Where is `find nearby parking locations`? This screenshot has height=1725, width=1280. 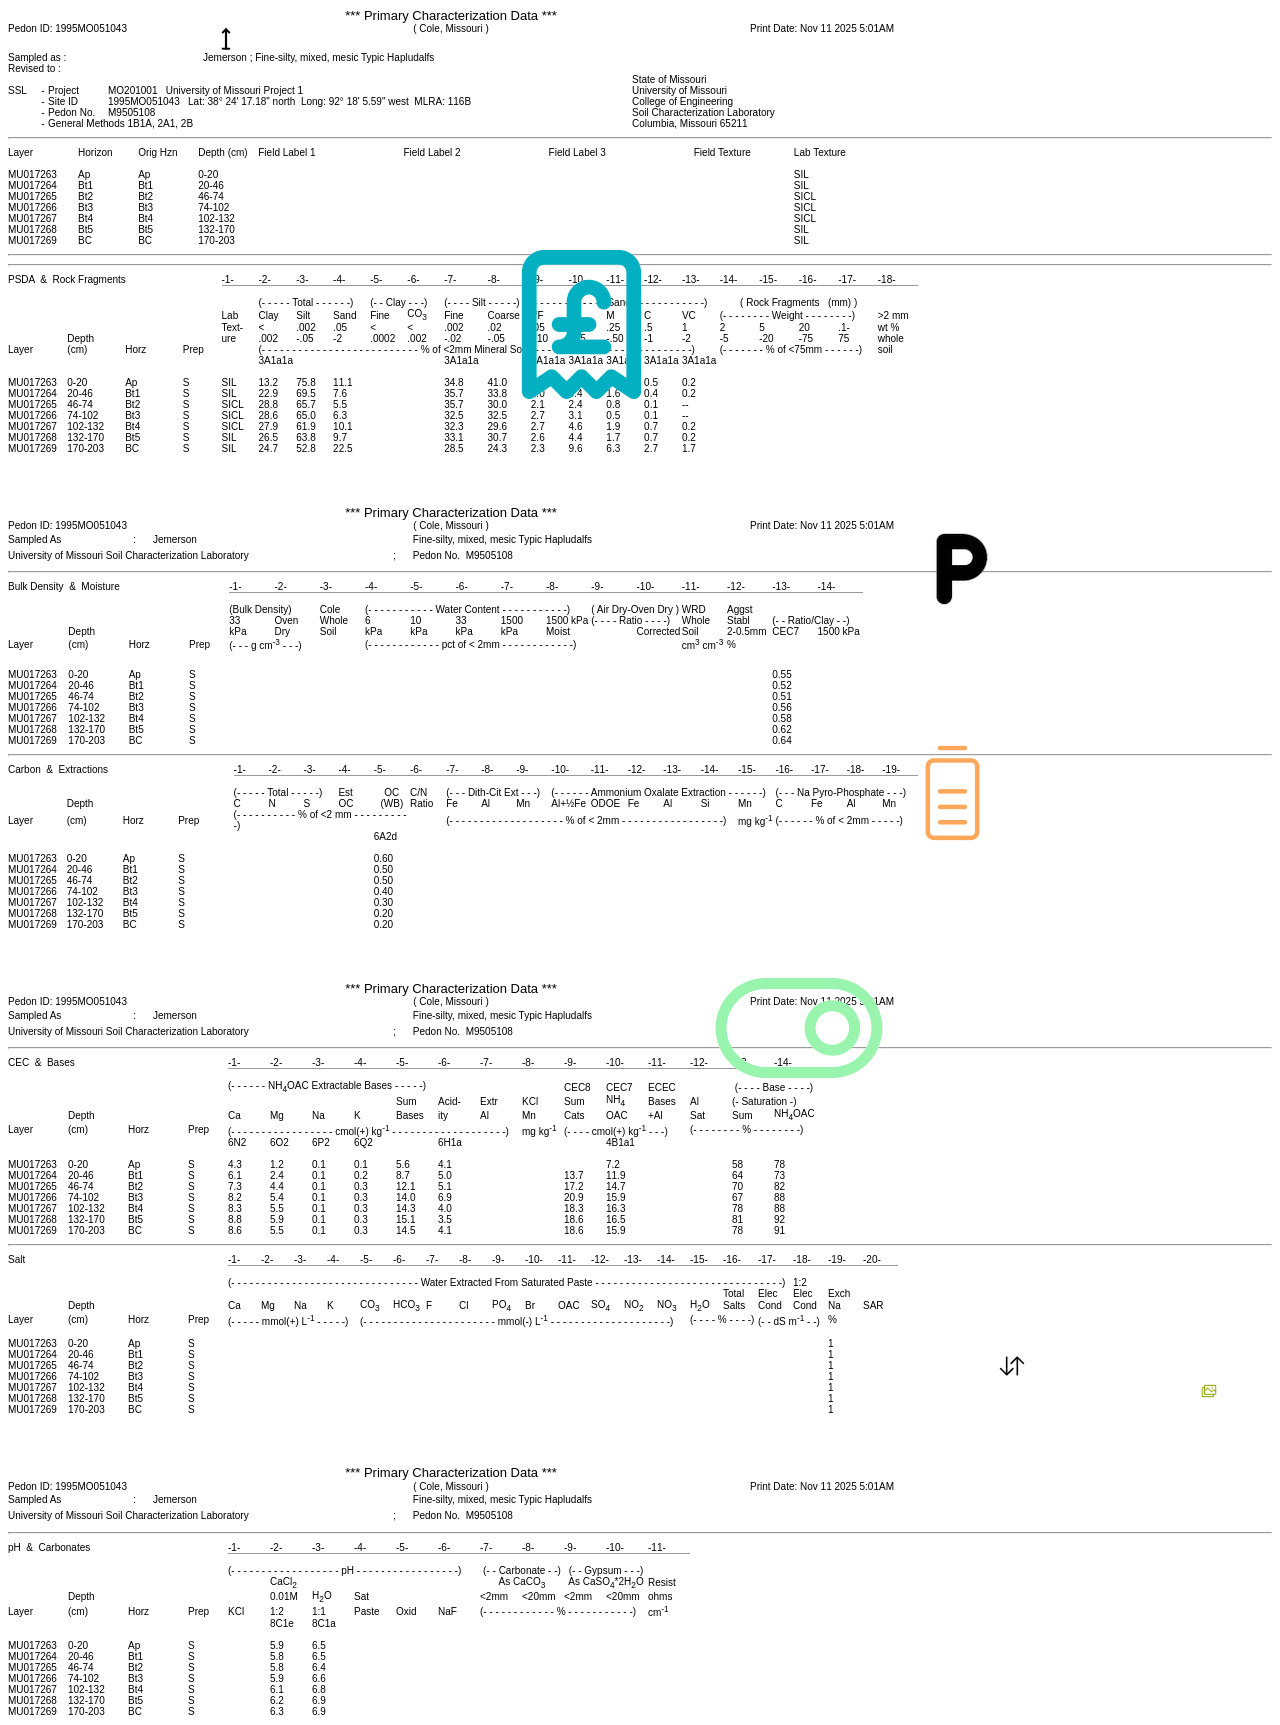
find nearby parking locations is located at coordinates (960, 569).